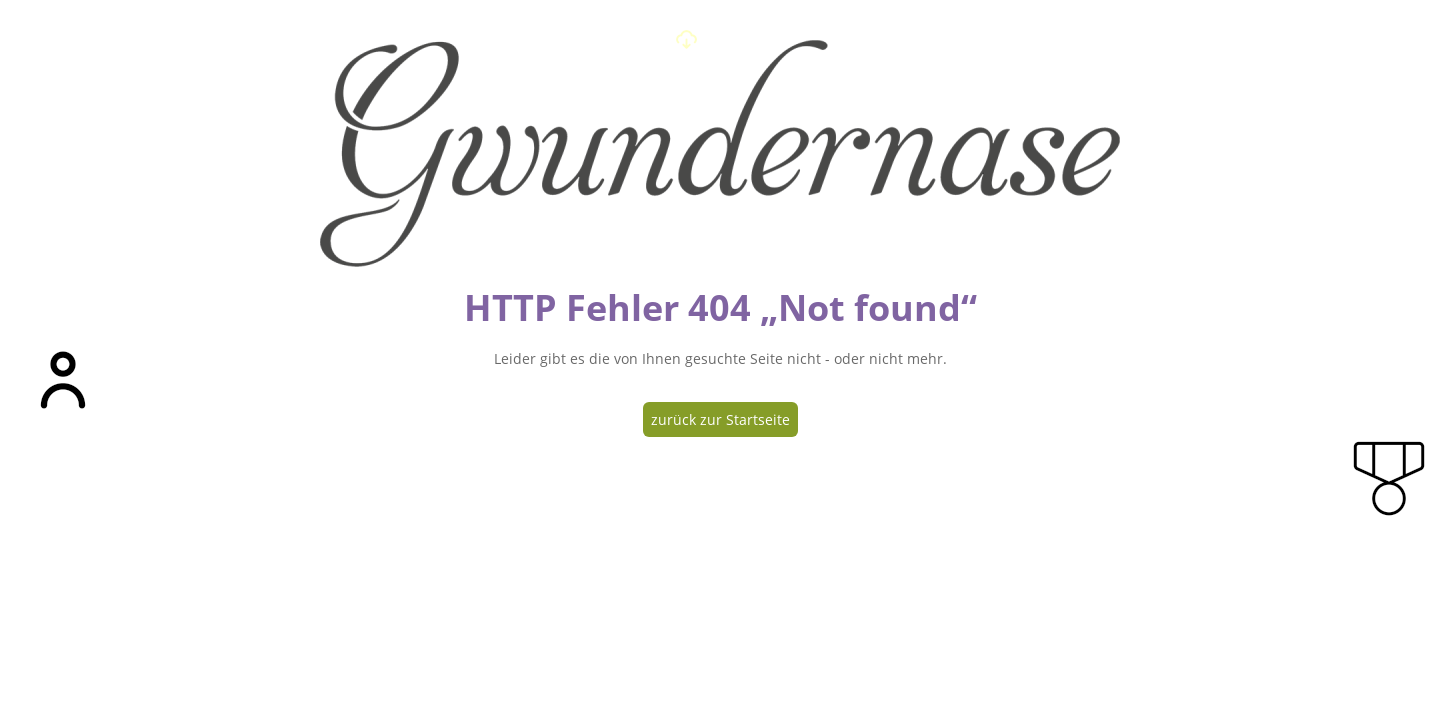 The height and width of the screenshot is (720, 1440). I want to click on download file from cloud storage, so click(686, 39).